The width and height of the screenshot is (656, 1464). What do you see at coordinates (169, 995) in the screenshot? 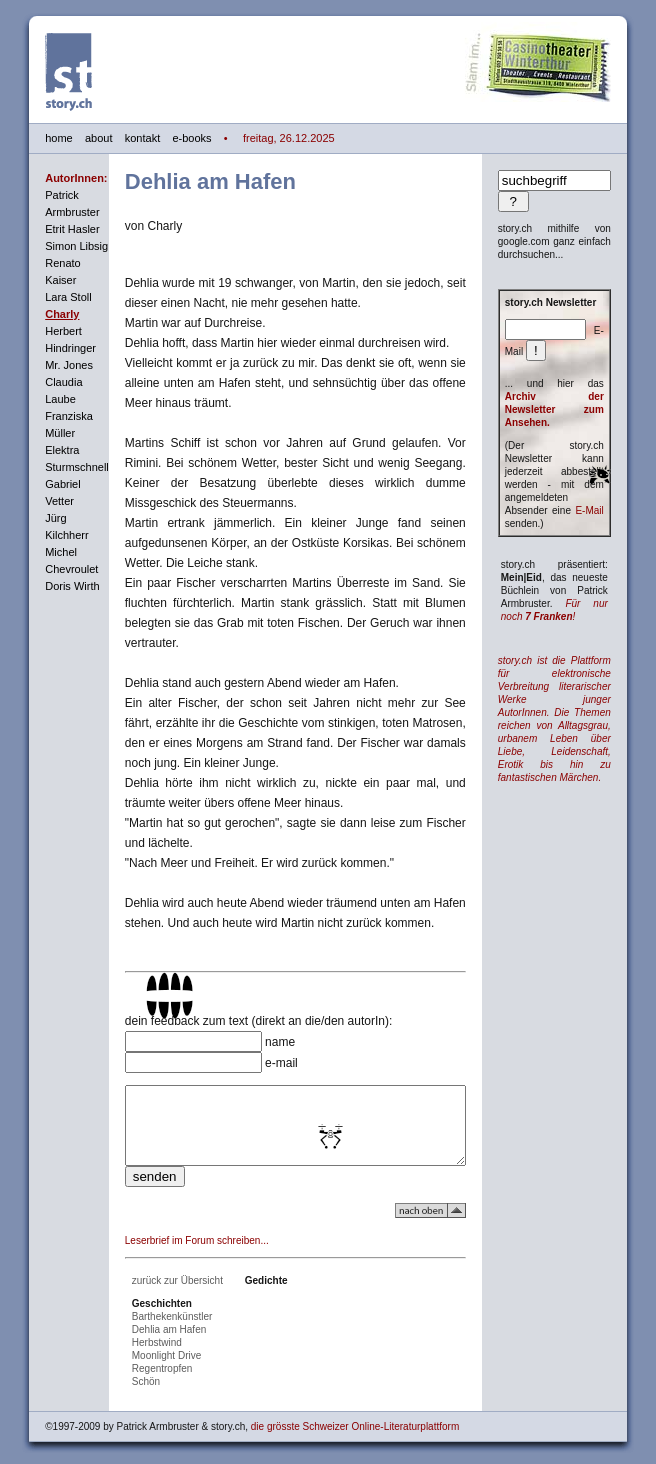
I see `view dental health or teeth information` at bounding box center [169, 995].